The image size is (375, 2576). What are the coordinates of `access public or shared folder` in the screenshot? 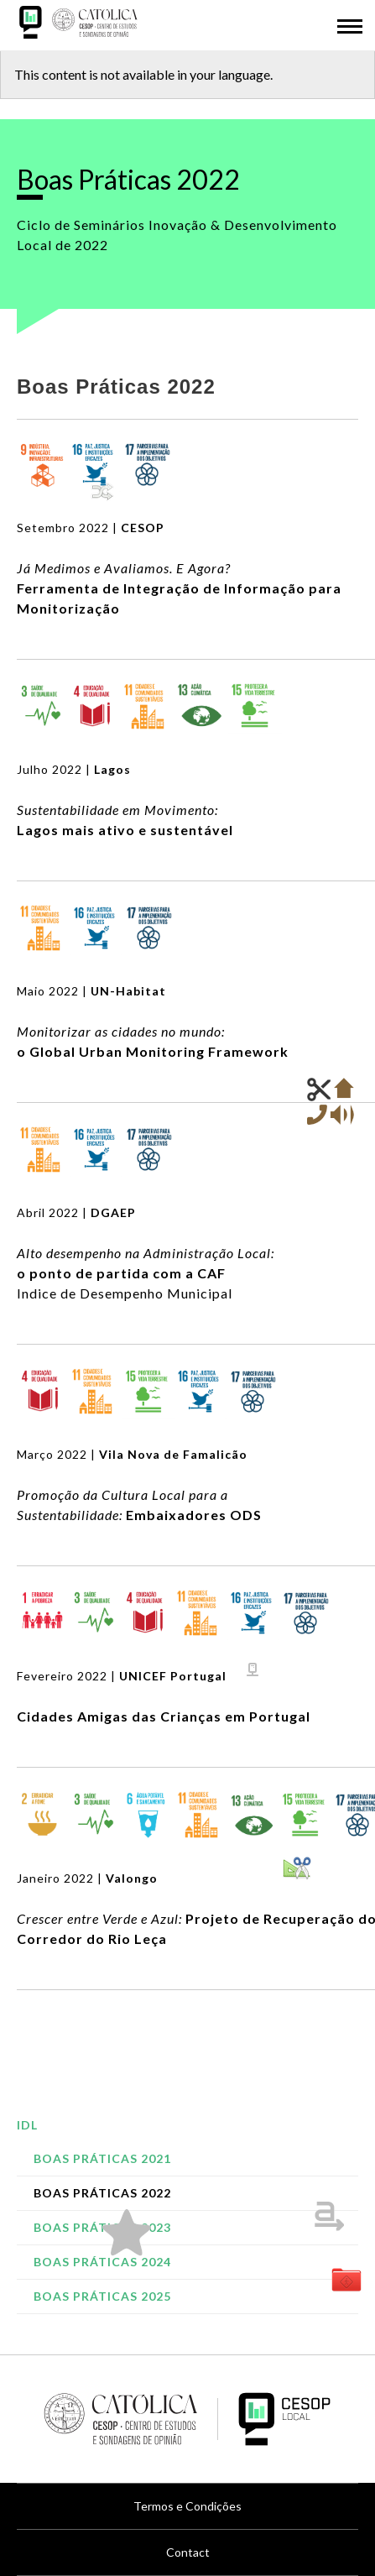 It's located at (346, 2280).